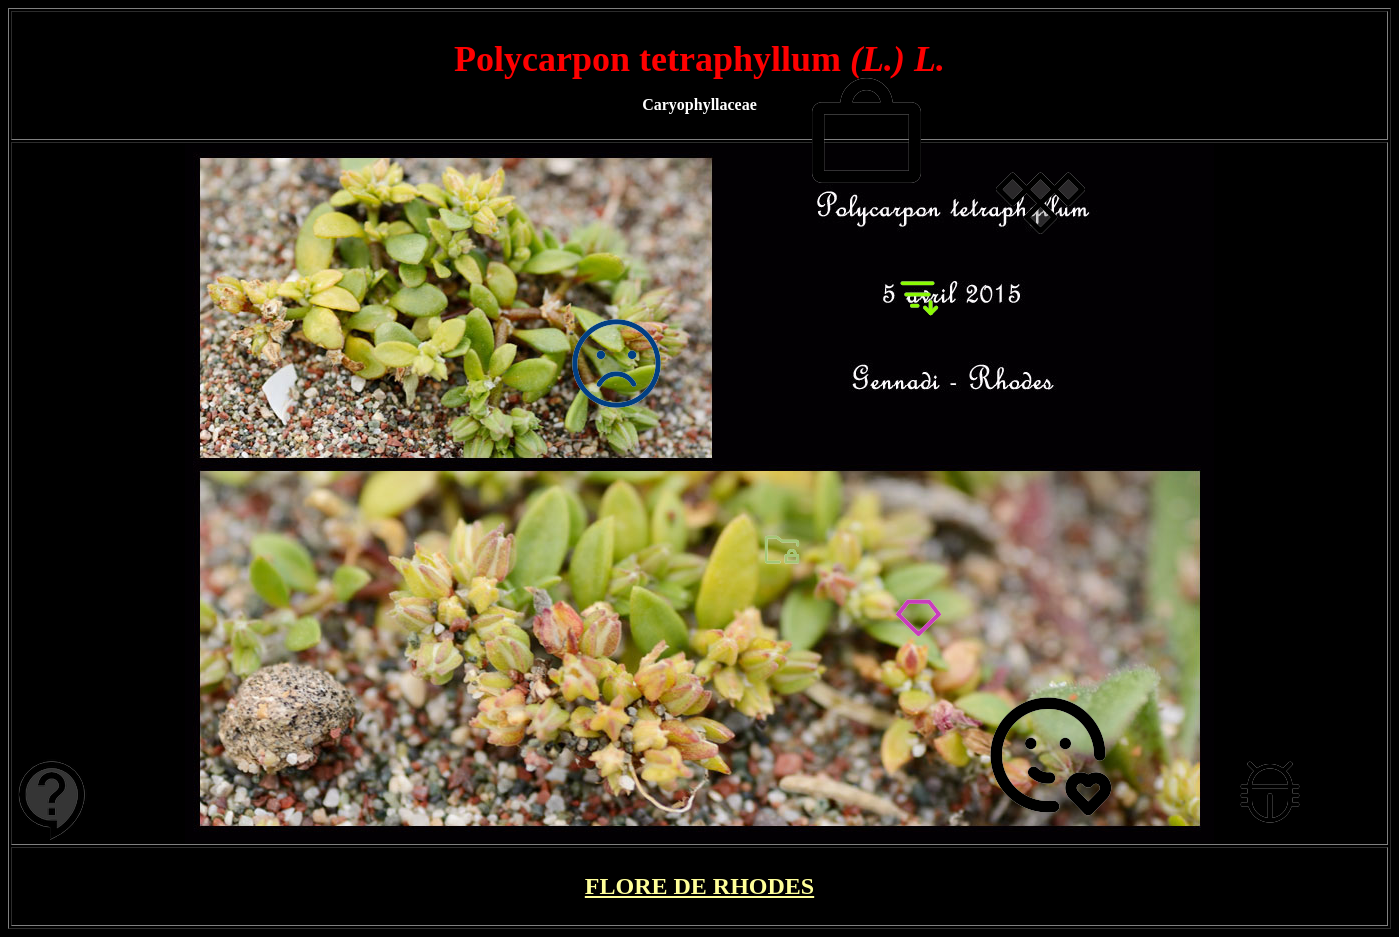 The image size is (1399, 937). What do you see at coordinates (918, 616) in the screenshot?
I see `indicates Ruby programming language` at bounding box center [918, 616].